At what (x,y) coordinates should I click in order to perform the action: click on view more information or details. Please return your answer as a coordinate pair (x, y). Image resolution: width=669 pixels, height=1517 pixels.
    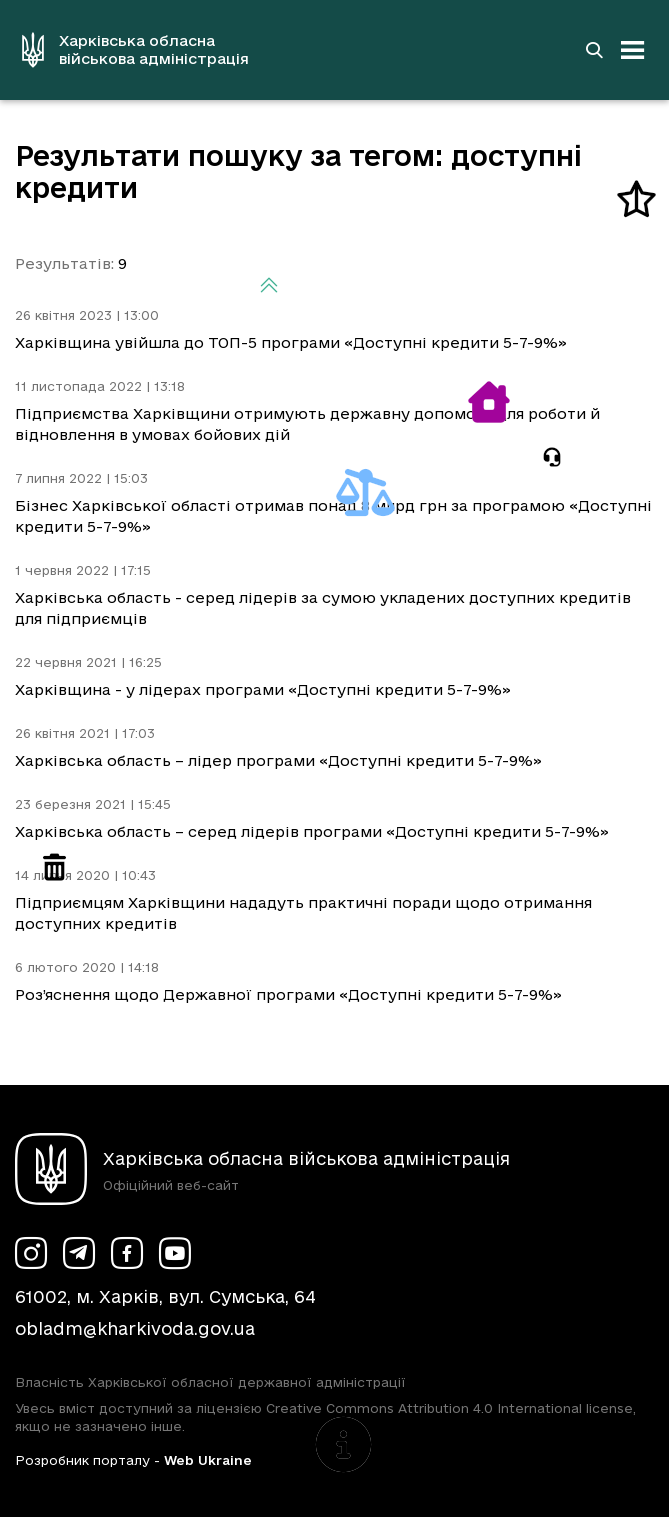
    Looking at the image, I should click on (343, 1444).